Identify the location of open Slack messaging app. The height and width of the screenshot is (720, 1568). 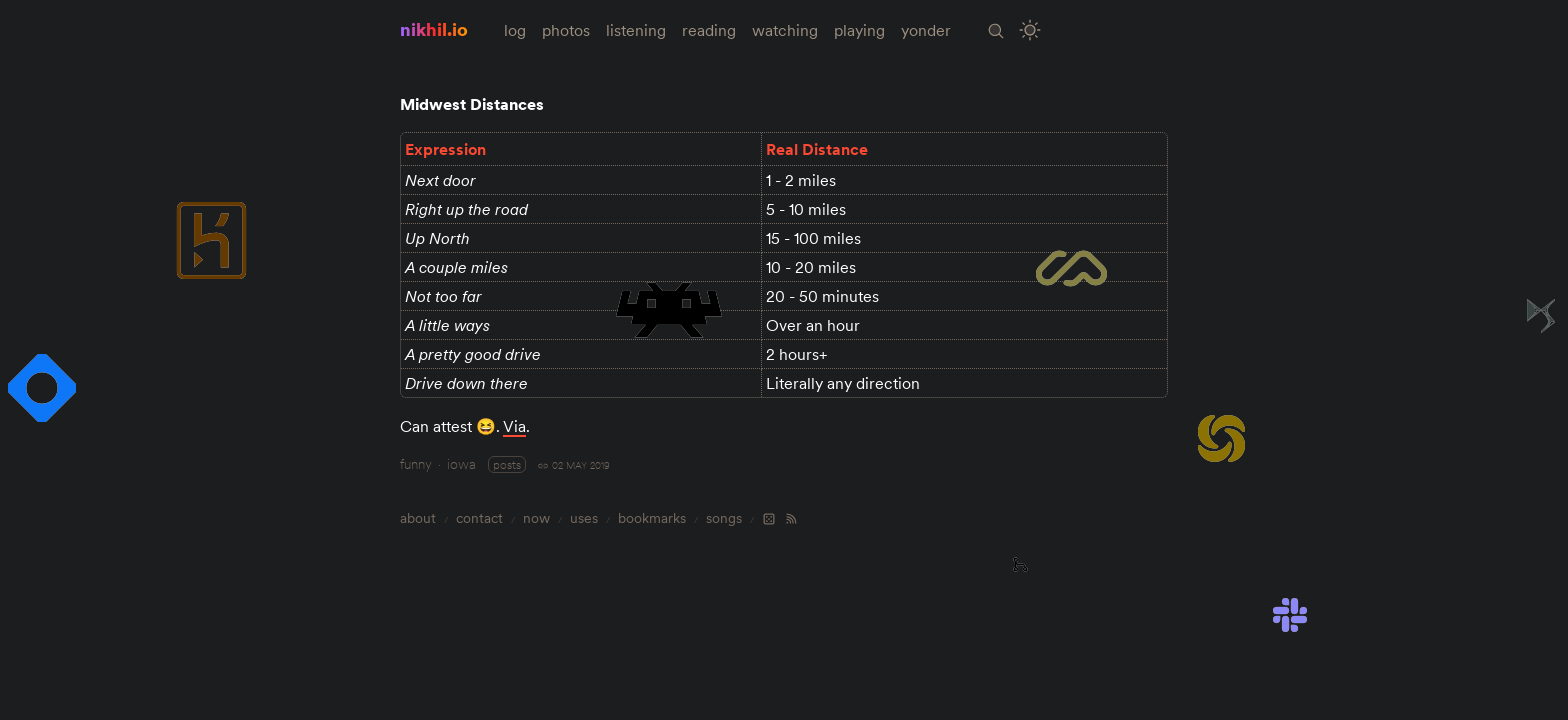
(1290, 615).